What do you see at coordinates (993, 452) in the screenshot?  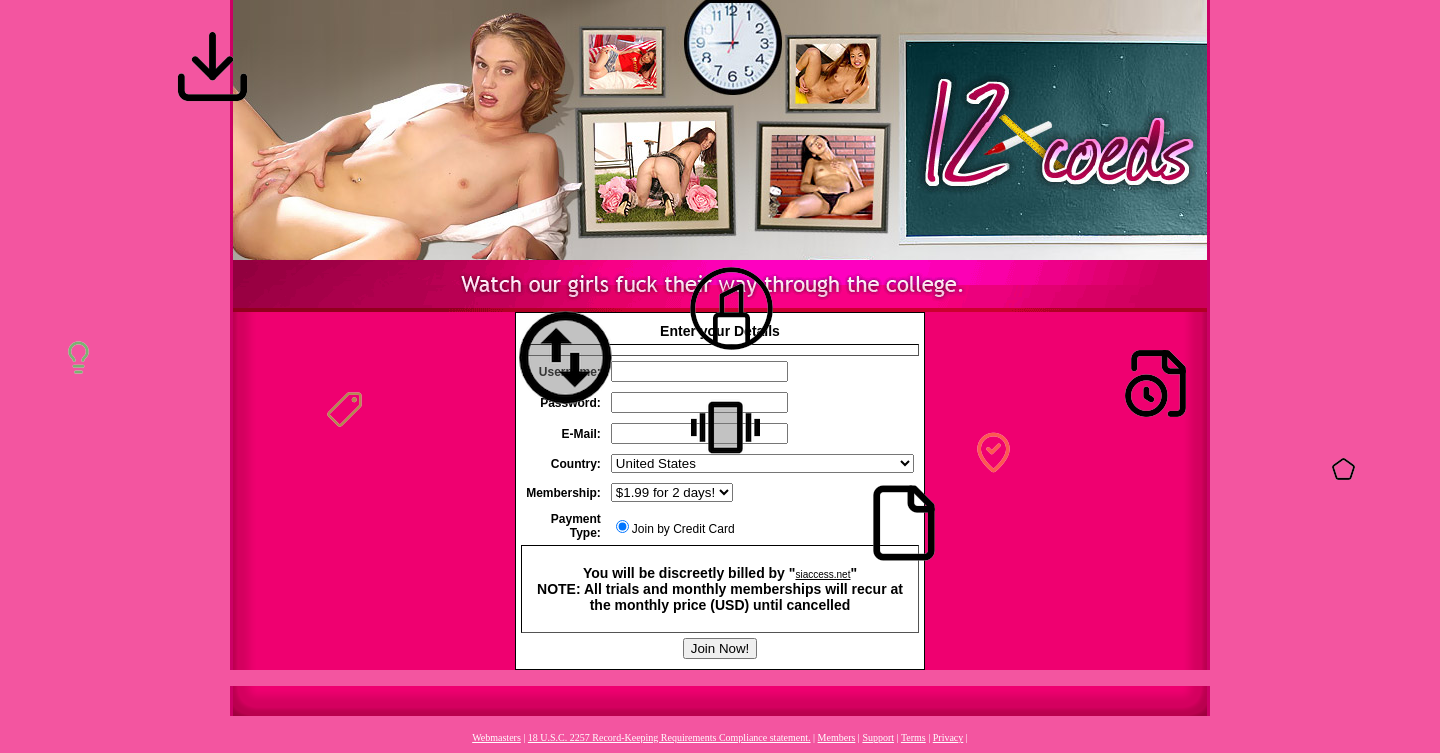 I see `confirmed or verified location` at bounding box center [993, 452].